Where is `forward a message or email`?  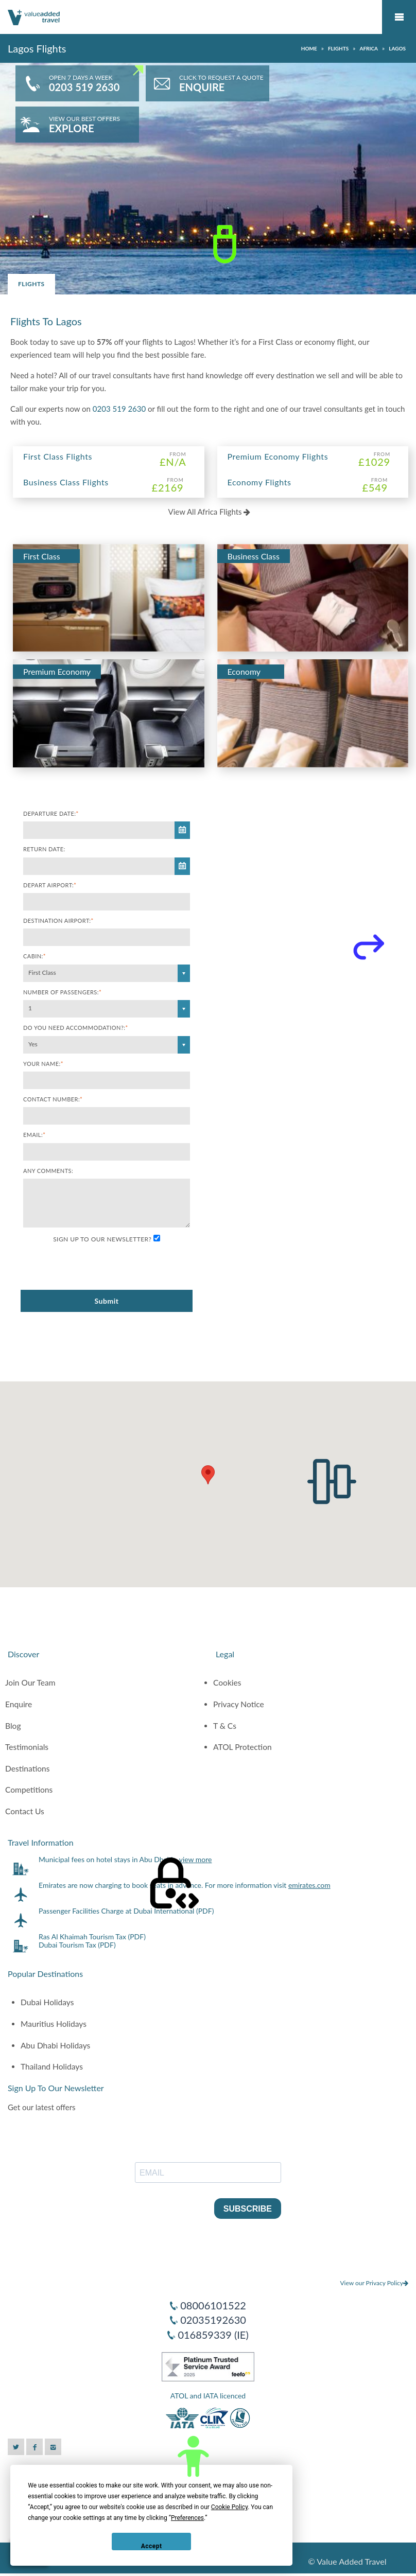 forward a message or email is located at coordinates (370, 947).